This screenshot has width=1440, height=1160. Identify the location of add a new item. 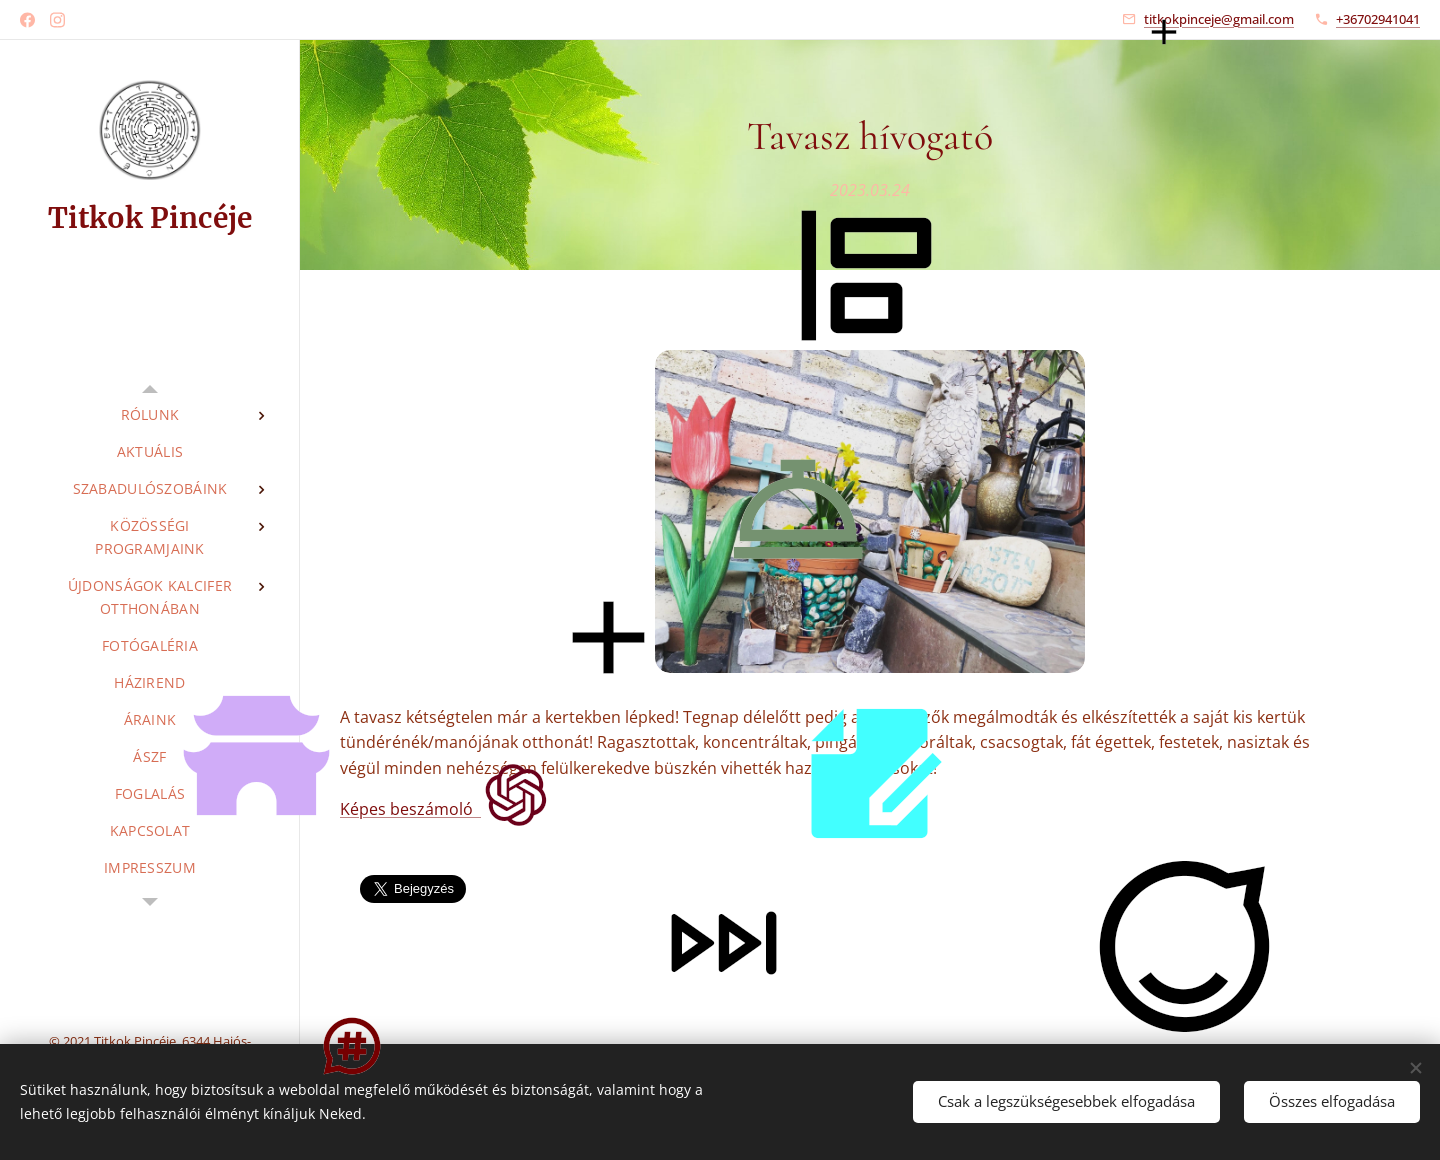
(608, 637).